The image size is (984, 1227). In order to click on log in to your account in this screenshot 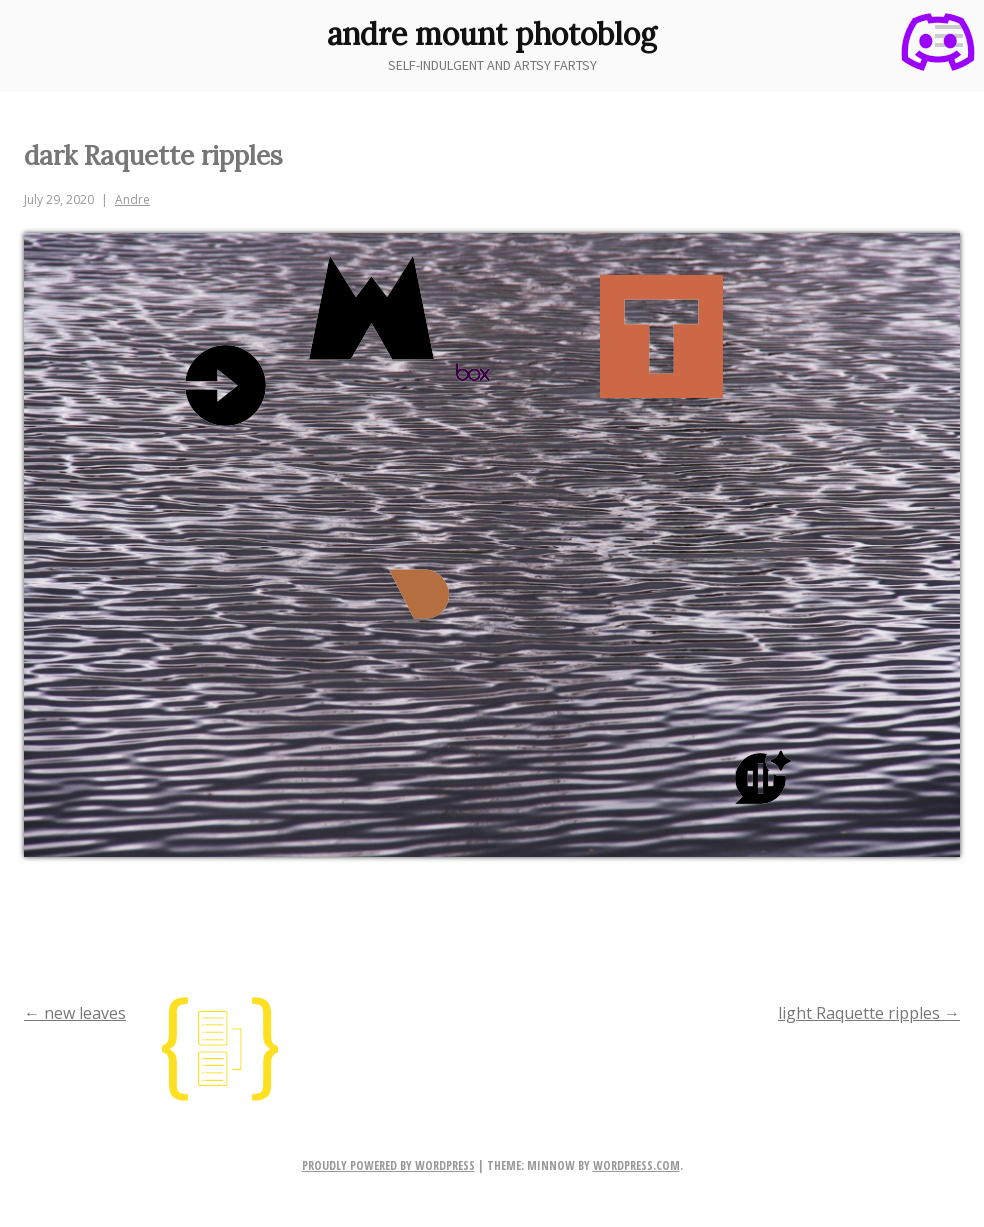, I will do `click(225, 385)`.